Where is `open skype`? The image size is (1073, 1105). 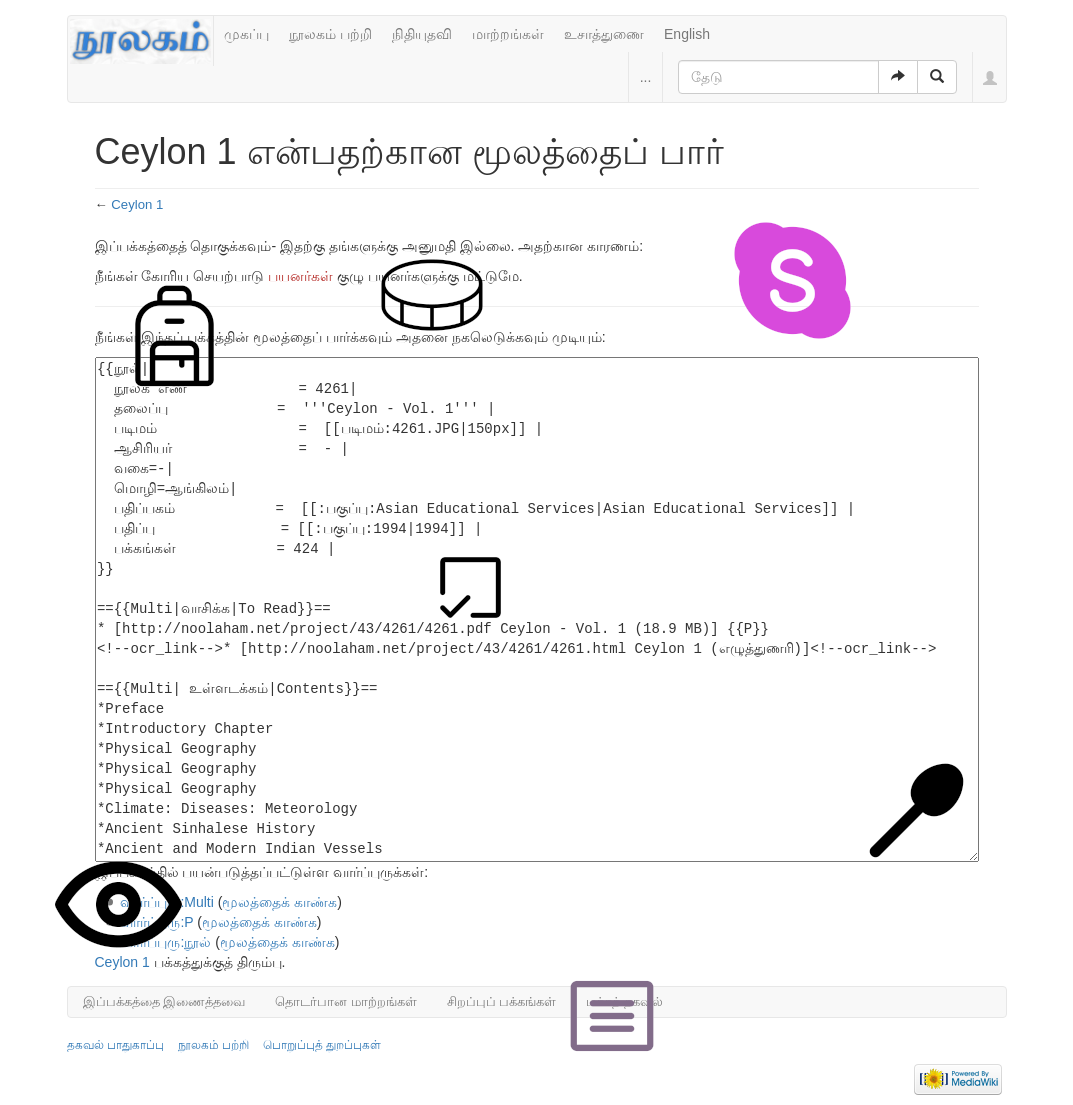 open skype is located at coordinates (792, 280).